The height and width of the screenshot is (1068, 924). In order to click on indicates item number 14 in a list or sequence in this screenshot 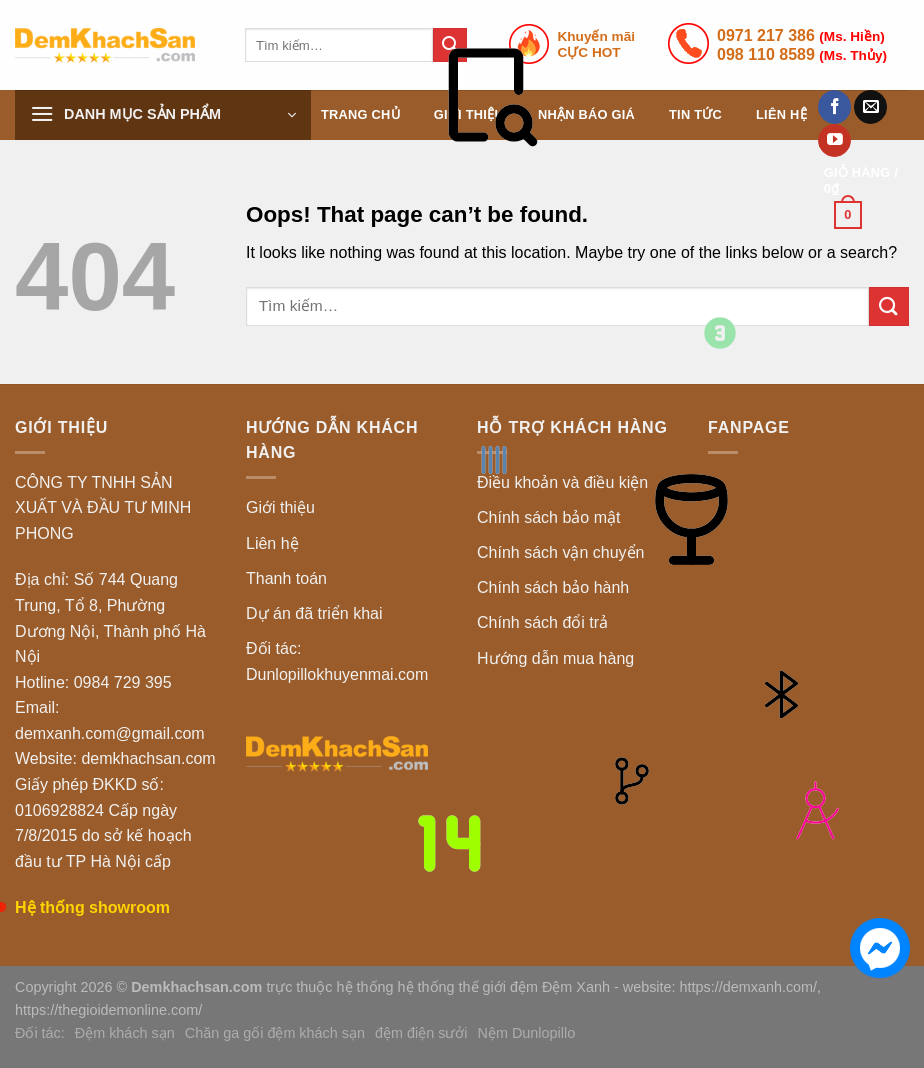, I will do `click(446, 843)`.